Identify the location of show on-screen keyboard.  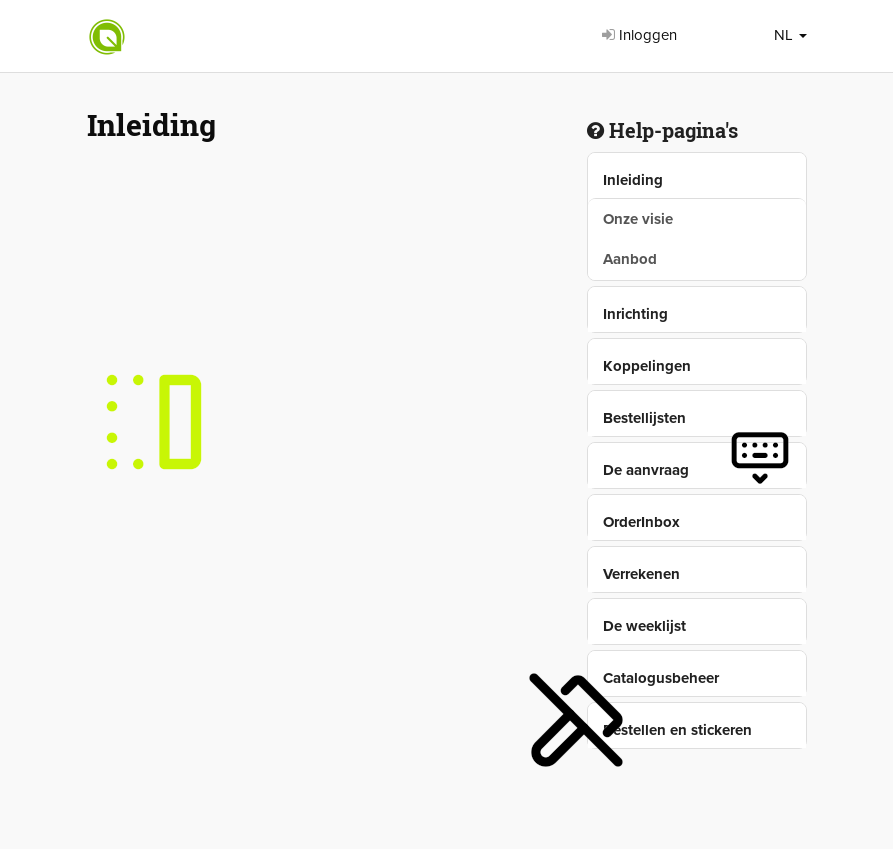
(760, 458).